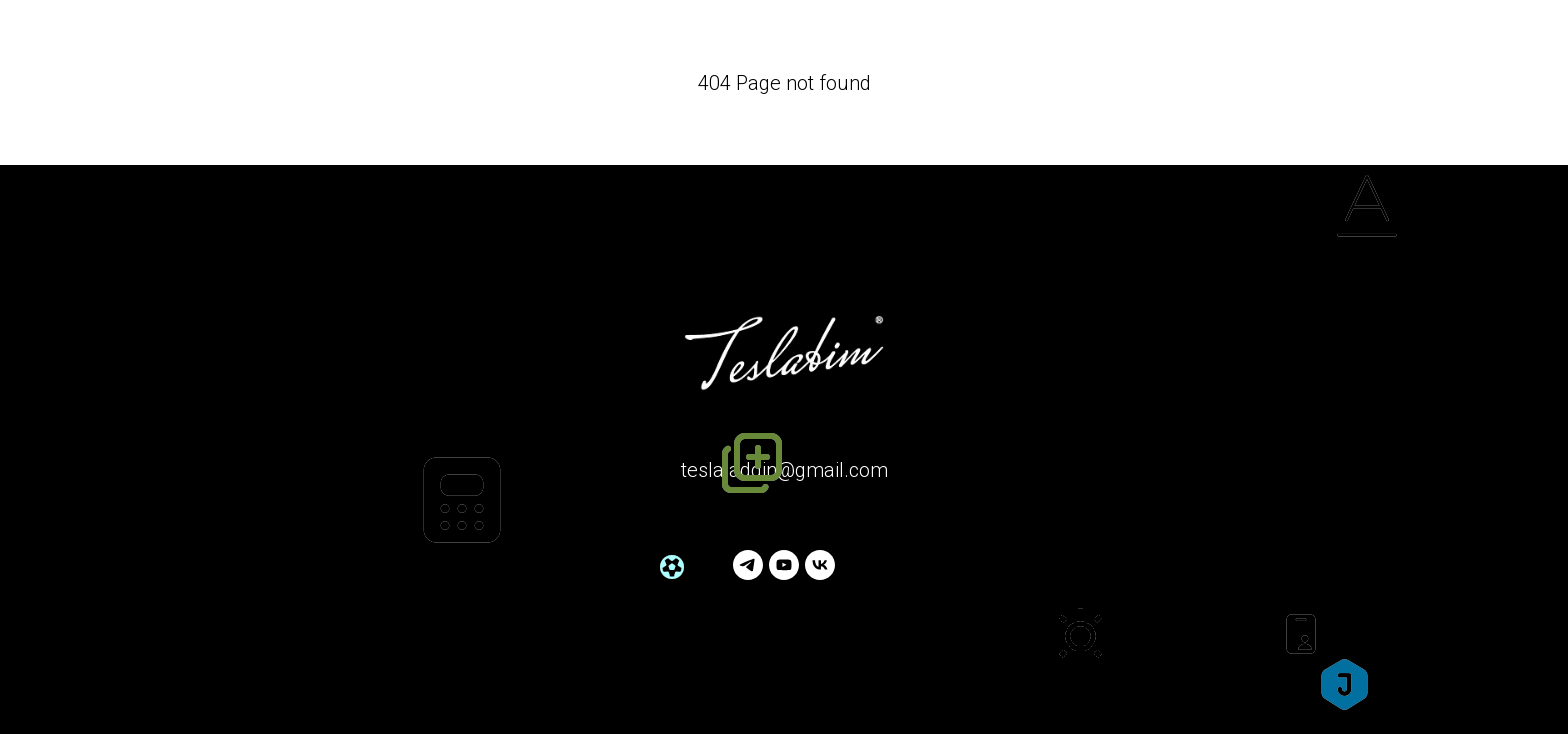 This screenshot has width=1568, height=734. Describe the element at coordinates (752, 463) in the screenshot. I see `add a new item to your library` at that location.